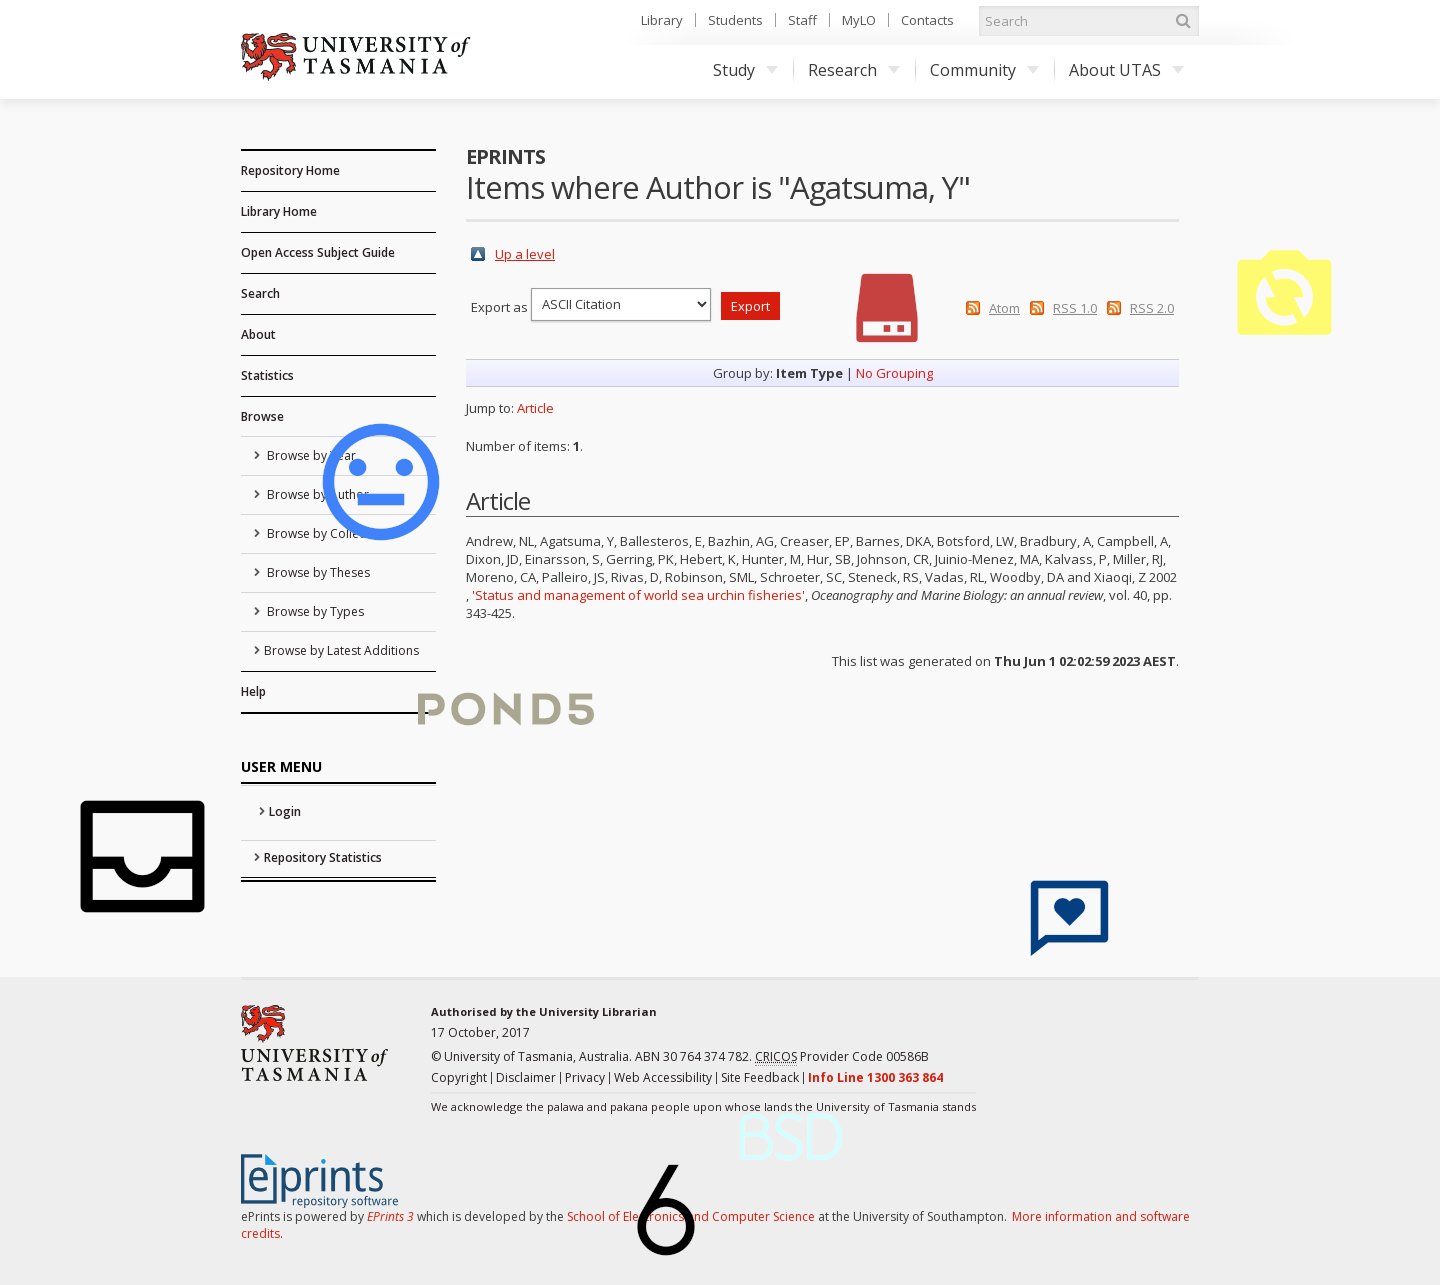  What do you see at coordinates (1069, 915) in the screenshot?
I see `open favorite conversations` at bounding box center [1069, 915].